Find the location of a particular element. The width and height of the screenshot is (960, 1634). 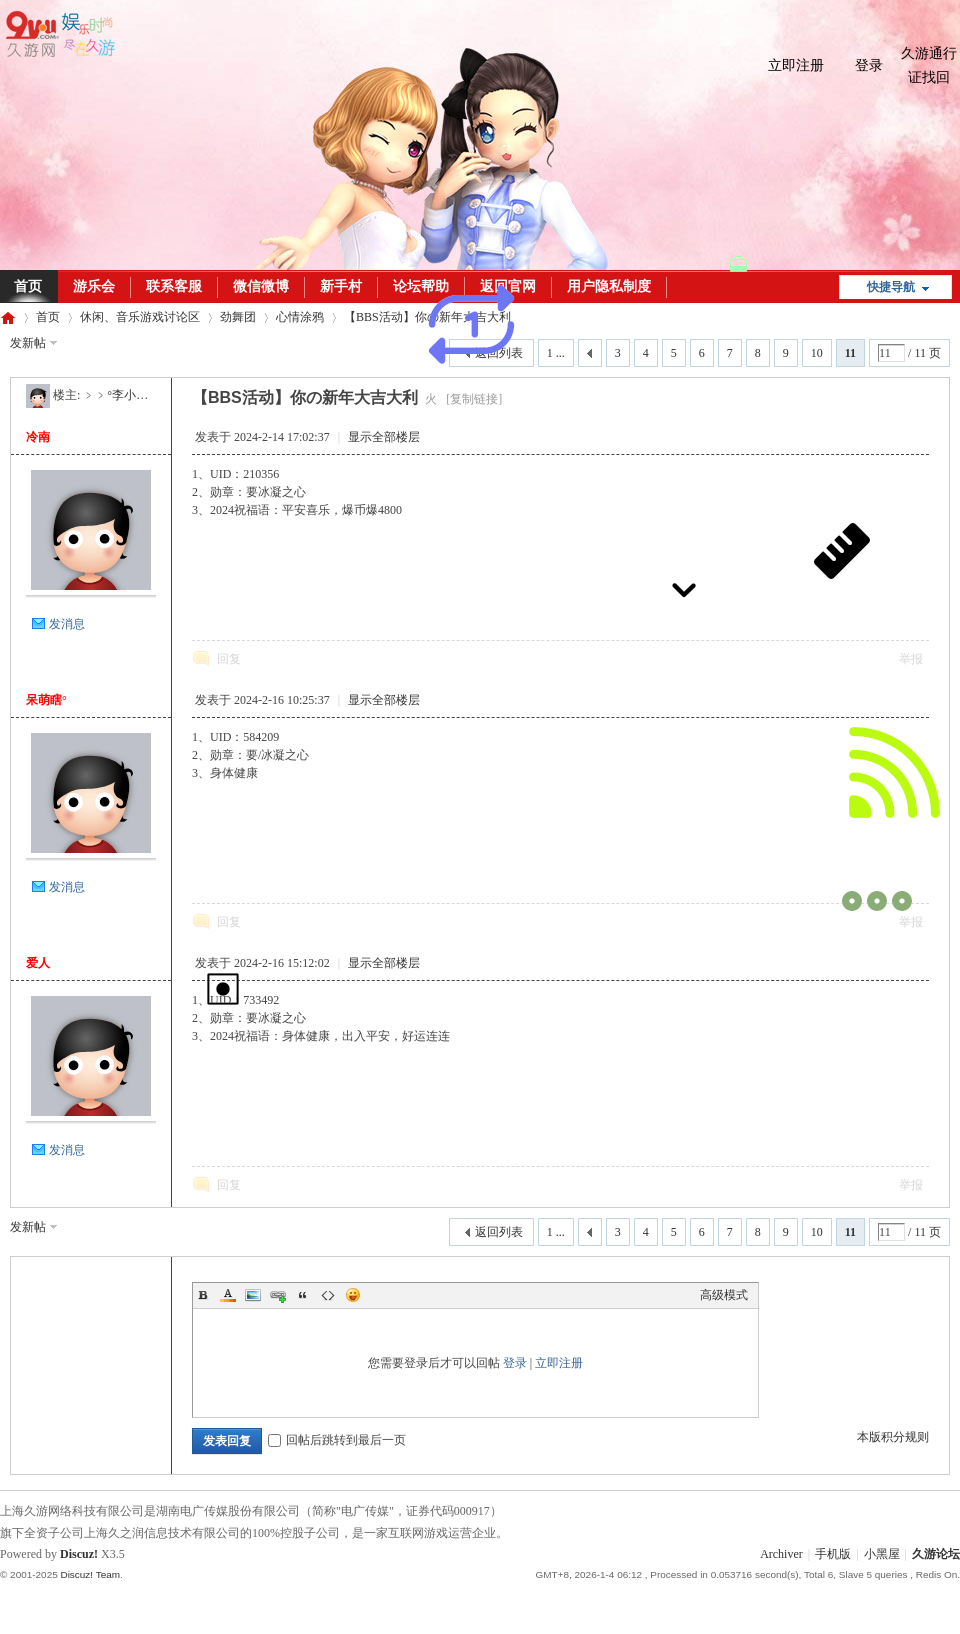

expand a dropdown menu or section is located at coordinates (684, 589).